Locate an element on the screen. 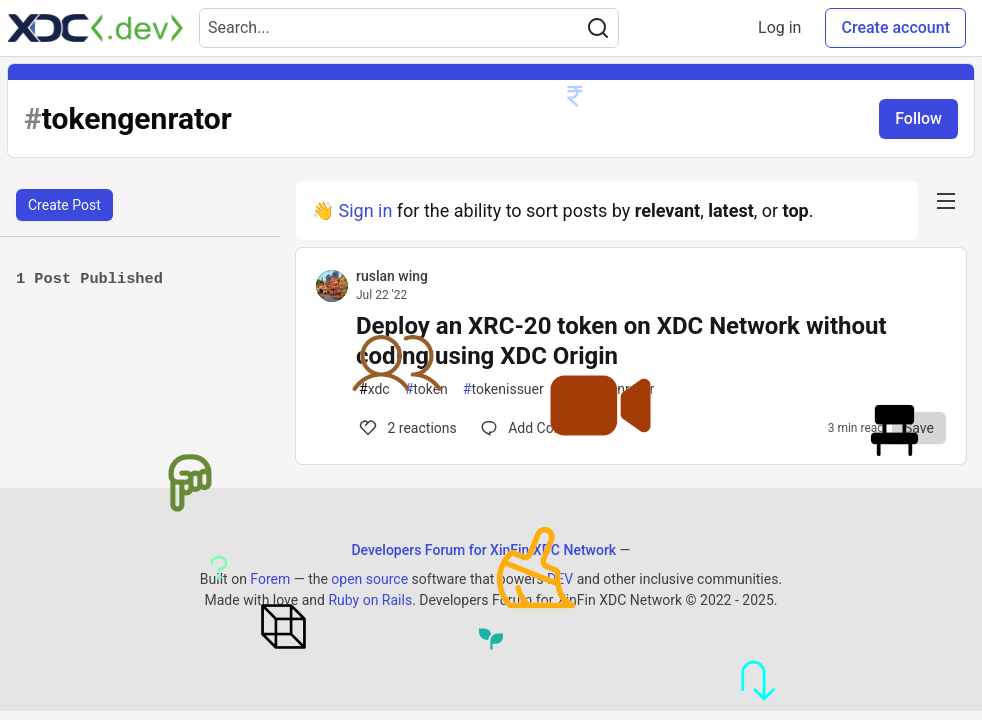 The width and height of the screenshot is (982, 720). view all users or contacts is located at coordinates (397, 363).